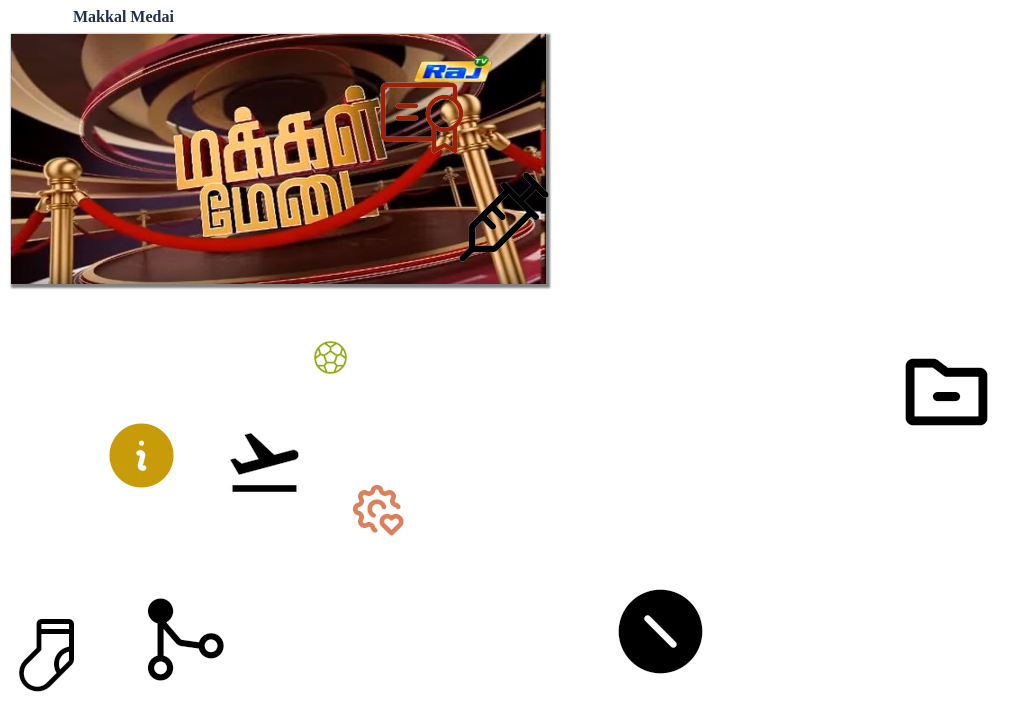 This screenshot has width=1024, height=720. I want to click on indicates a restricted or prohibited action, so click(660, 631).